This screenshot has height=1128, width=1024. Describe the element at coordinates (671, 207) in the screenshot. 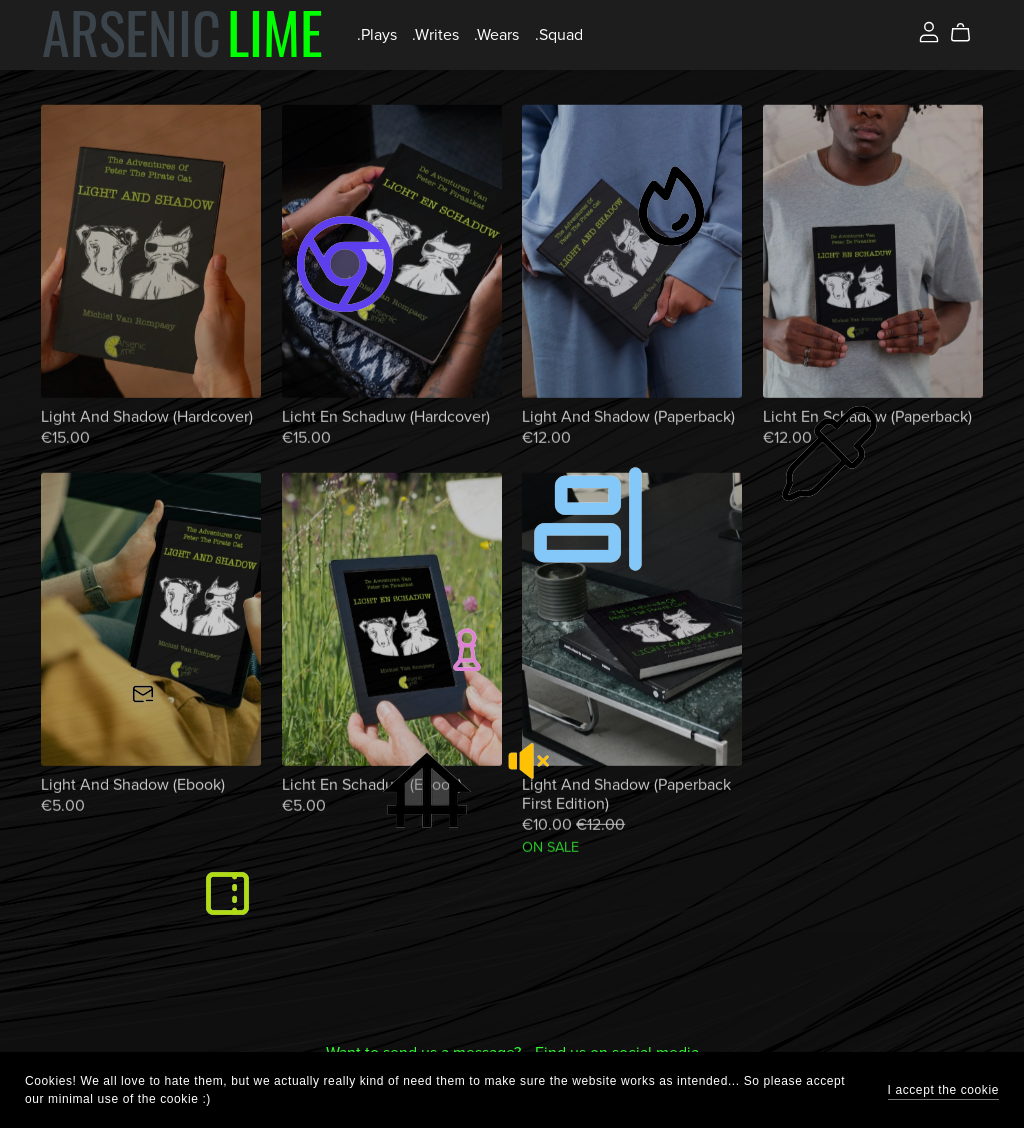

I see `indicates trending or popular content` at that location.